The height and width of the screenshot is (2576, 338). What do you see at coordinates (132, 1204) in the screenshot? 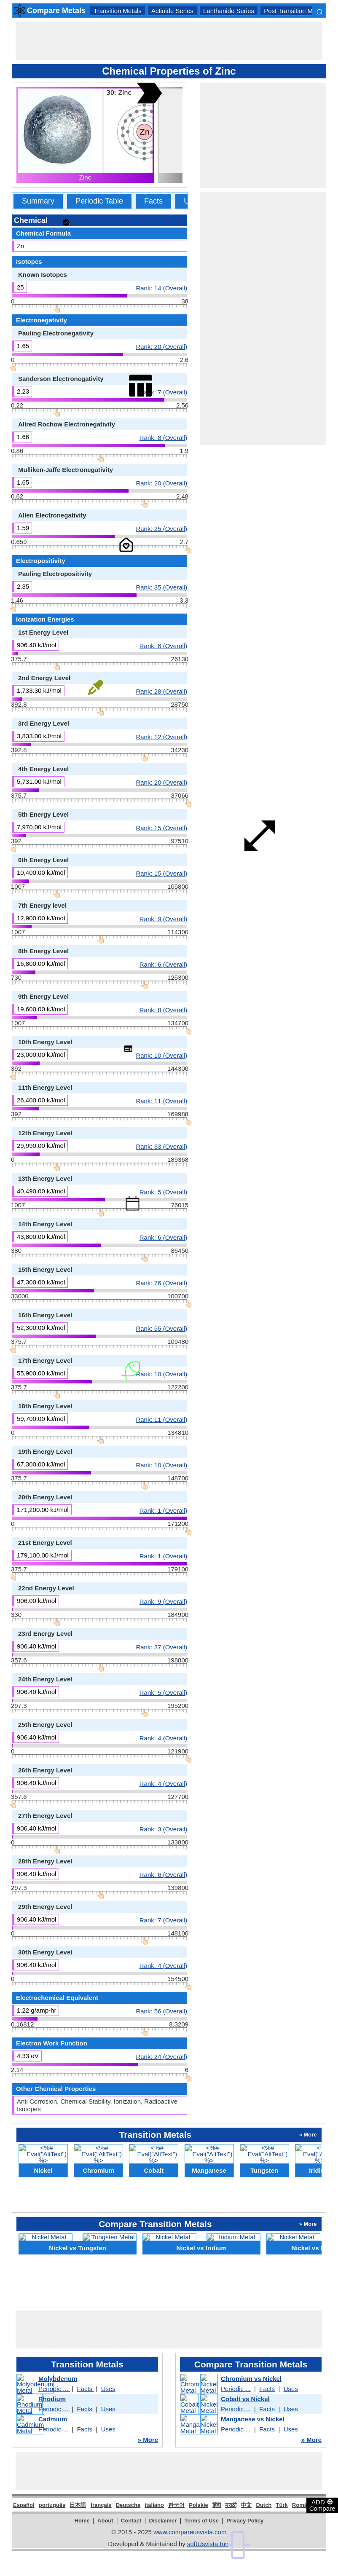
I see `view calendar or scheduled events` at bounding box center [132, 1204].